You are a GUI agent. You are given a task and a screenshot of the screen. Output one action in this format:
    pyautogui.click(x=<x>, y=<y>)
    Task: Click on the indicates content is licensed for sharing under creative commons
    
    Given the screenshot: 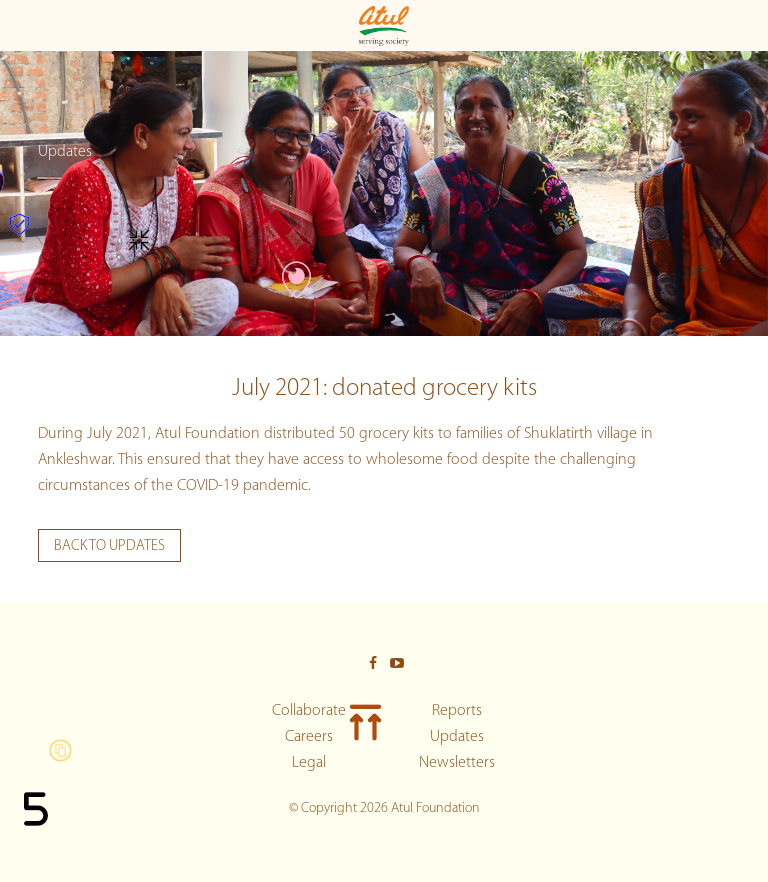 What is the action you would take?
    pyautogui.click(x=60, y=750)
    